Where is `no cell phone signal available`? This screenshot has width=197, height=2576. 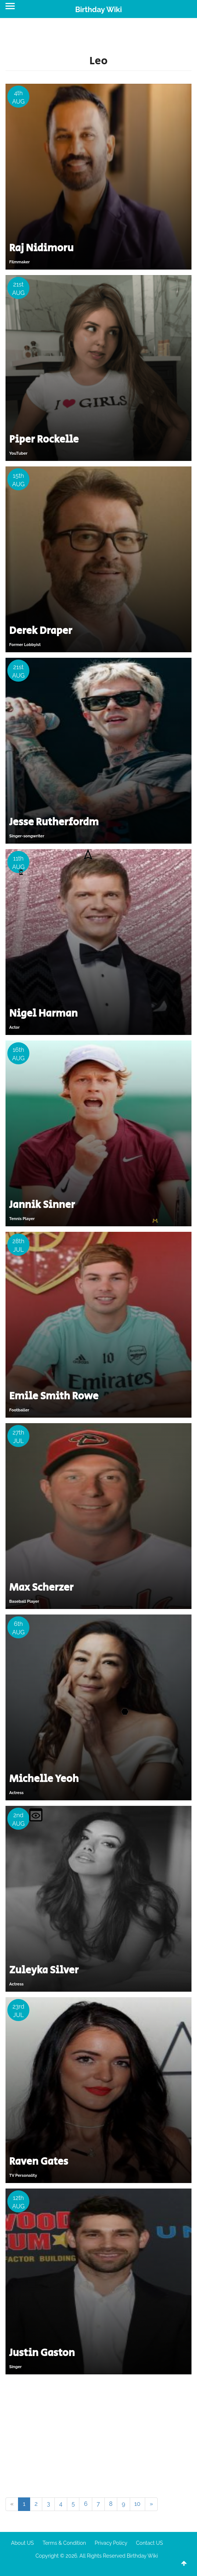 no cell phone signal available is located at coordinates (21, 872).